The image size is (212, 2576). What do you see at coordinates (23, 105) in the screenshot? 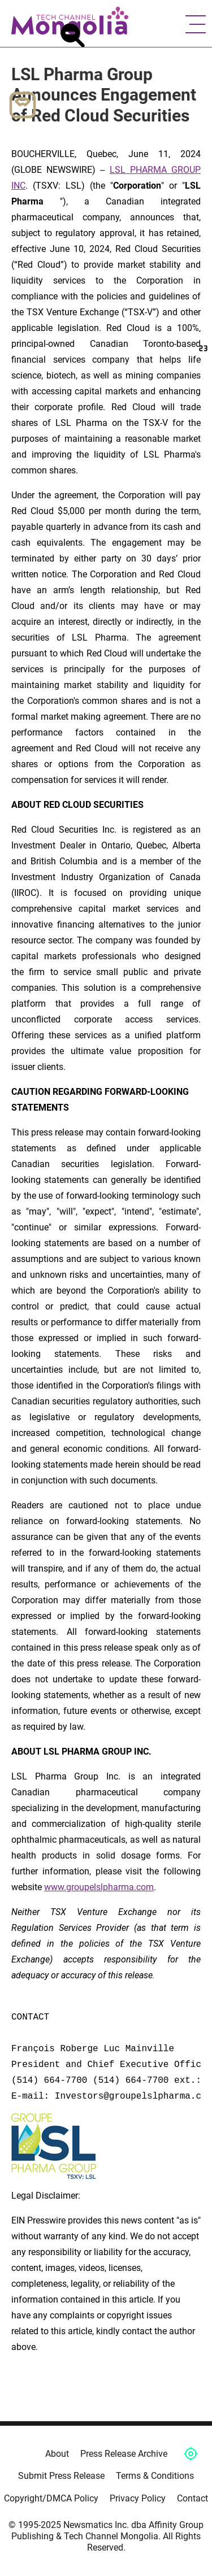
I see `view weight or measurement data` at bounding box center [23, 105].